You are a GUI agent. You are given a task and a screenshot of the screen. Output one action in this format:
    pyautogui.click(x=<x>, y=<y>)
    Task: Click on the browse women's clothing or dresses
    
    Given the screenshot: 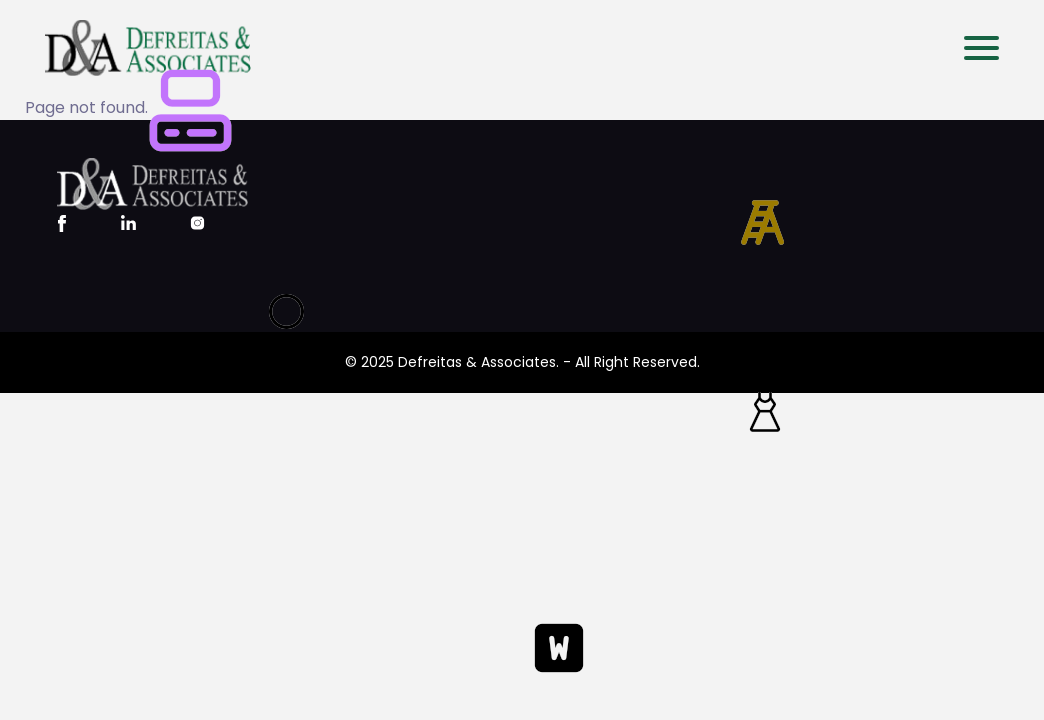 What is the action you would take?
    pyautogui.click(x=765, y=414)
    